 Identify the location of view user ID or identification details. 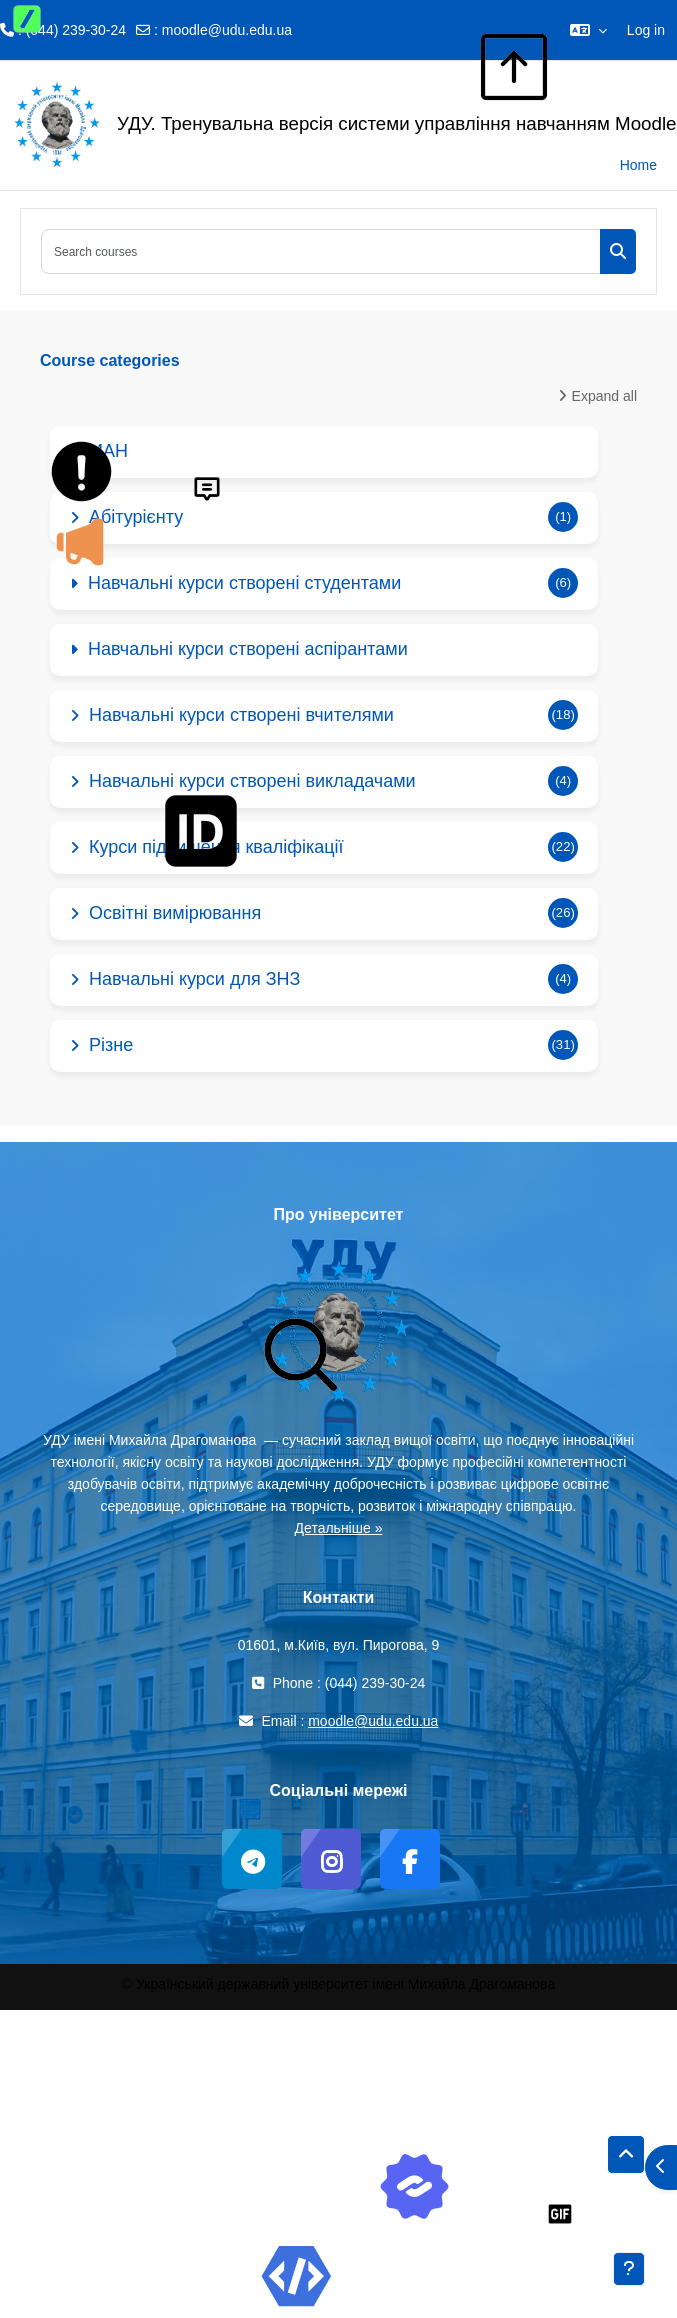
(201, 831).